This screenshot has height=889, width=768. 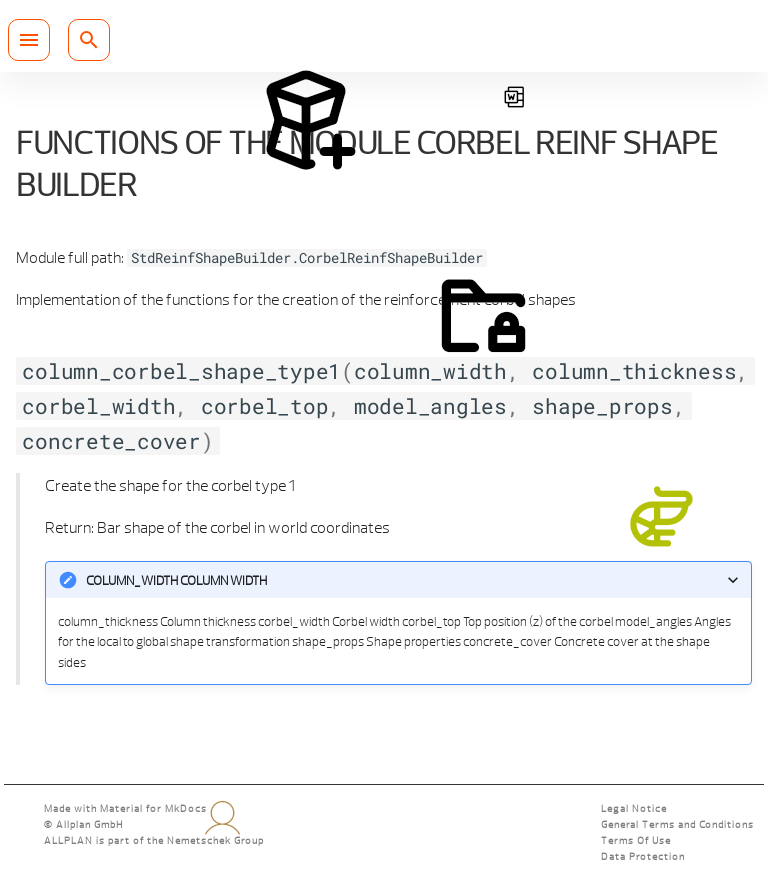 I want to click on access a password-protected folder, so click(x=483, y=316).